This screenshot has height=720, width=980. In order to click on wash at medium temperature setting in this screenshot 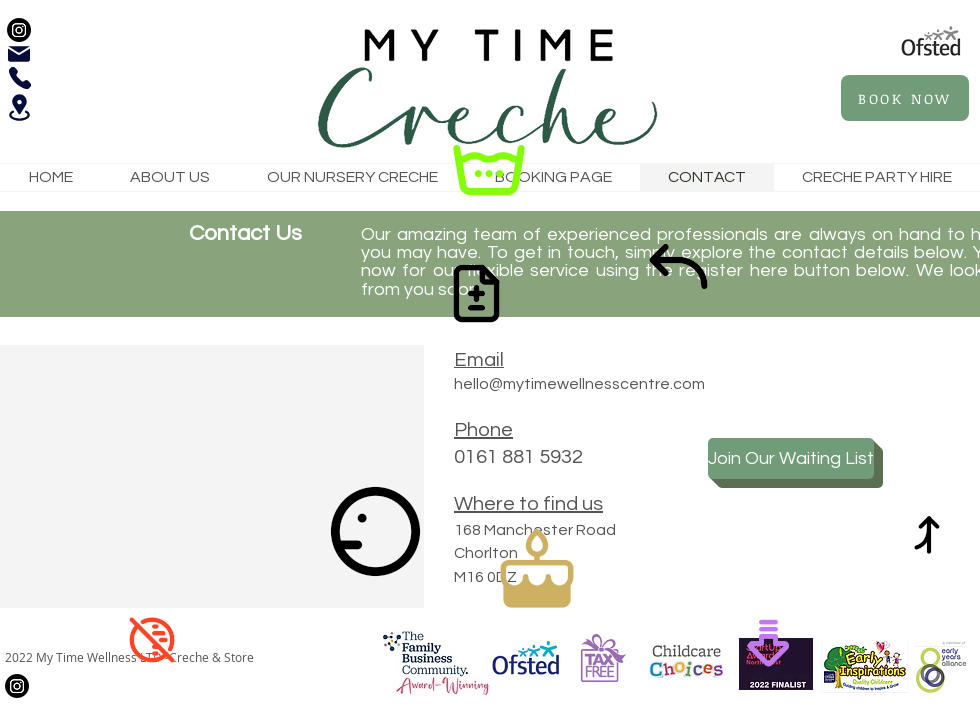, I will do `click(489, 170)`.